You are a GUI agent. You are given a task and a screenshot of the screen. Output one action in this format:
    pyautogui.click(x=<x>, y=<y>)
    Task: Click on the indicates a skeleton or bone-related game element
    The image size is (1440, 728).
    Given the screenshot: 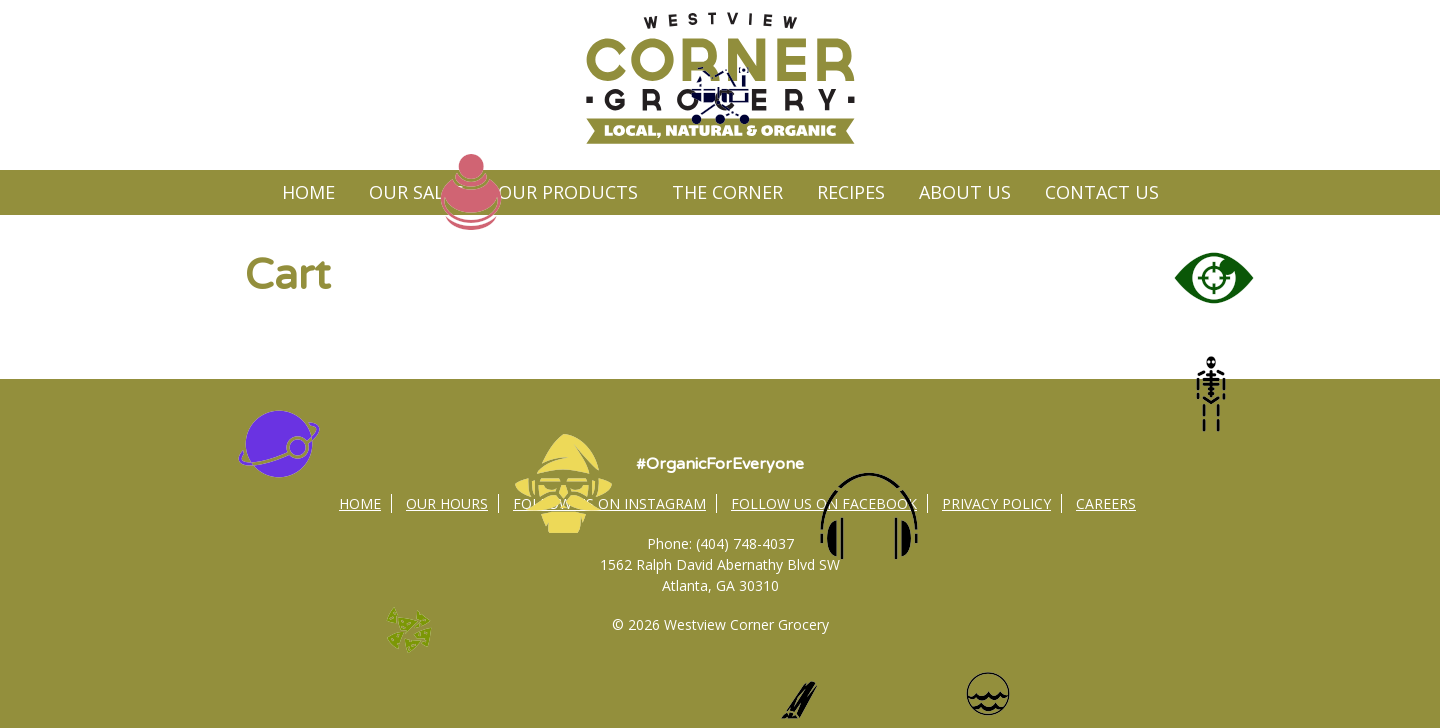 What is the action you would take?
    pyautogui.click(x=1211, y=394)
    